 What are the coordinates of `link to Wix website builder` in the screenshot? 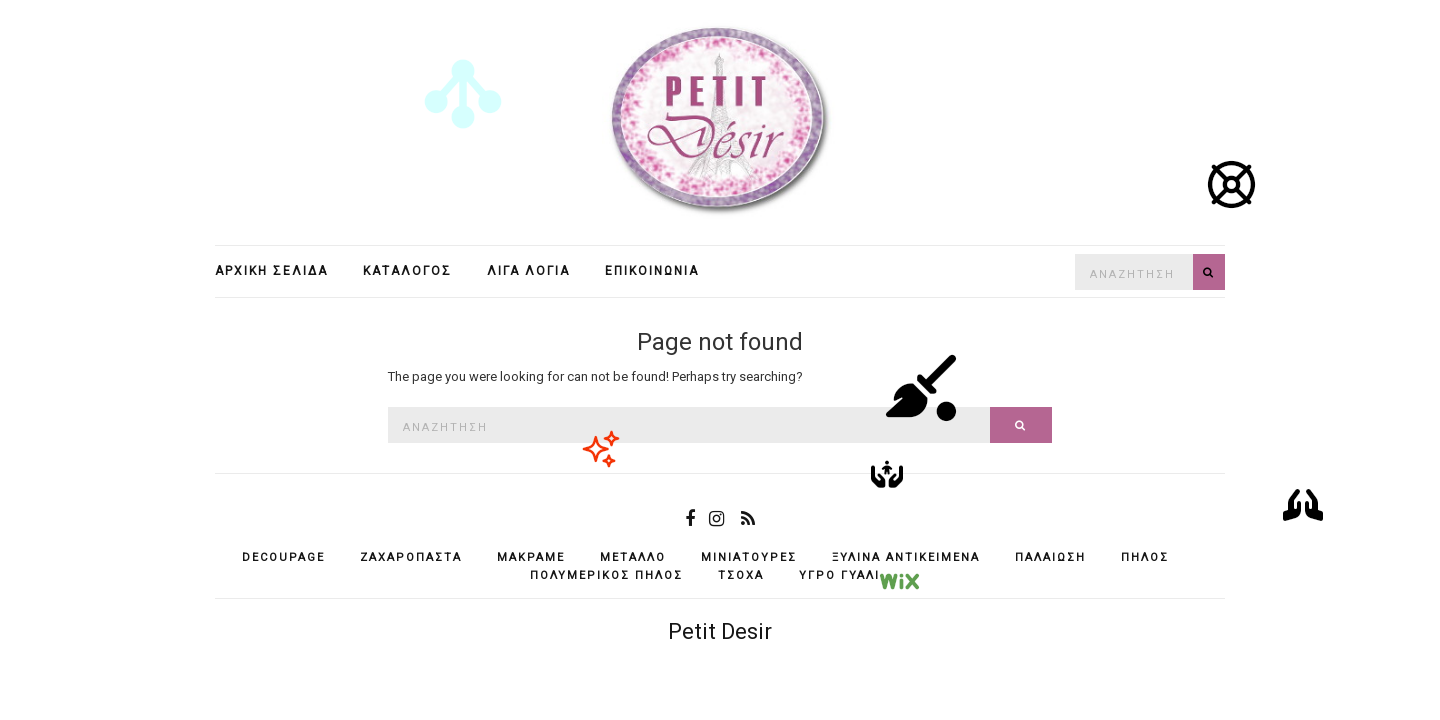 It's located at (899, 581).